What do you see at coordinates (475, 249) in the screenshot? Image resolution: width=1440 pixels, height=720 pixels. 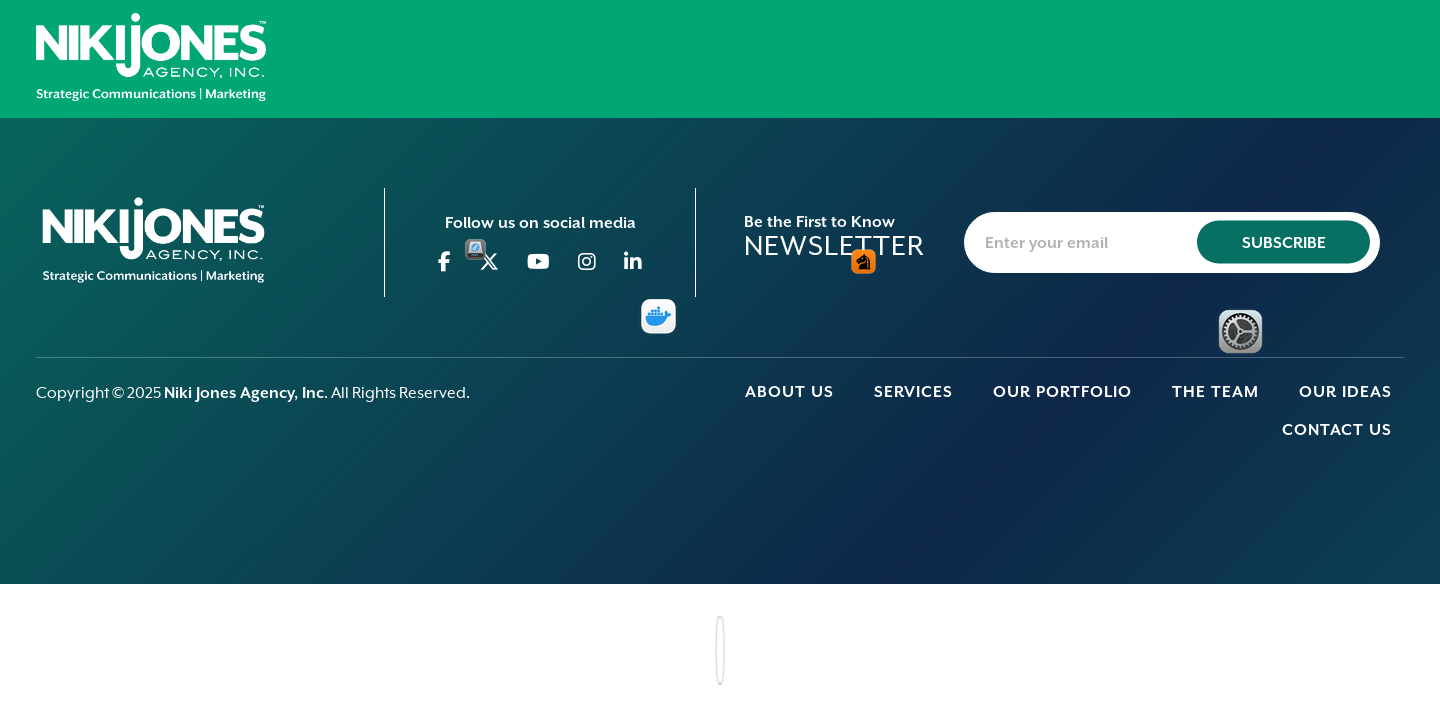 I see `launch fedora linux installer` at bounding box center [475, 249].